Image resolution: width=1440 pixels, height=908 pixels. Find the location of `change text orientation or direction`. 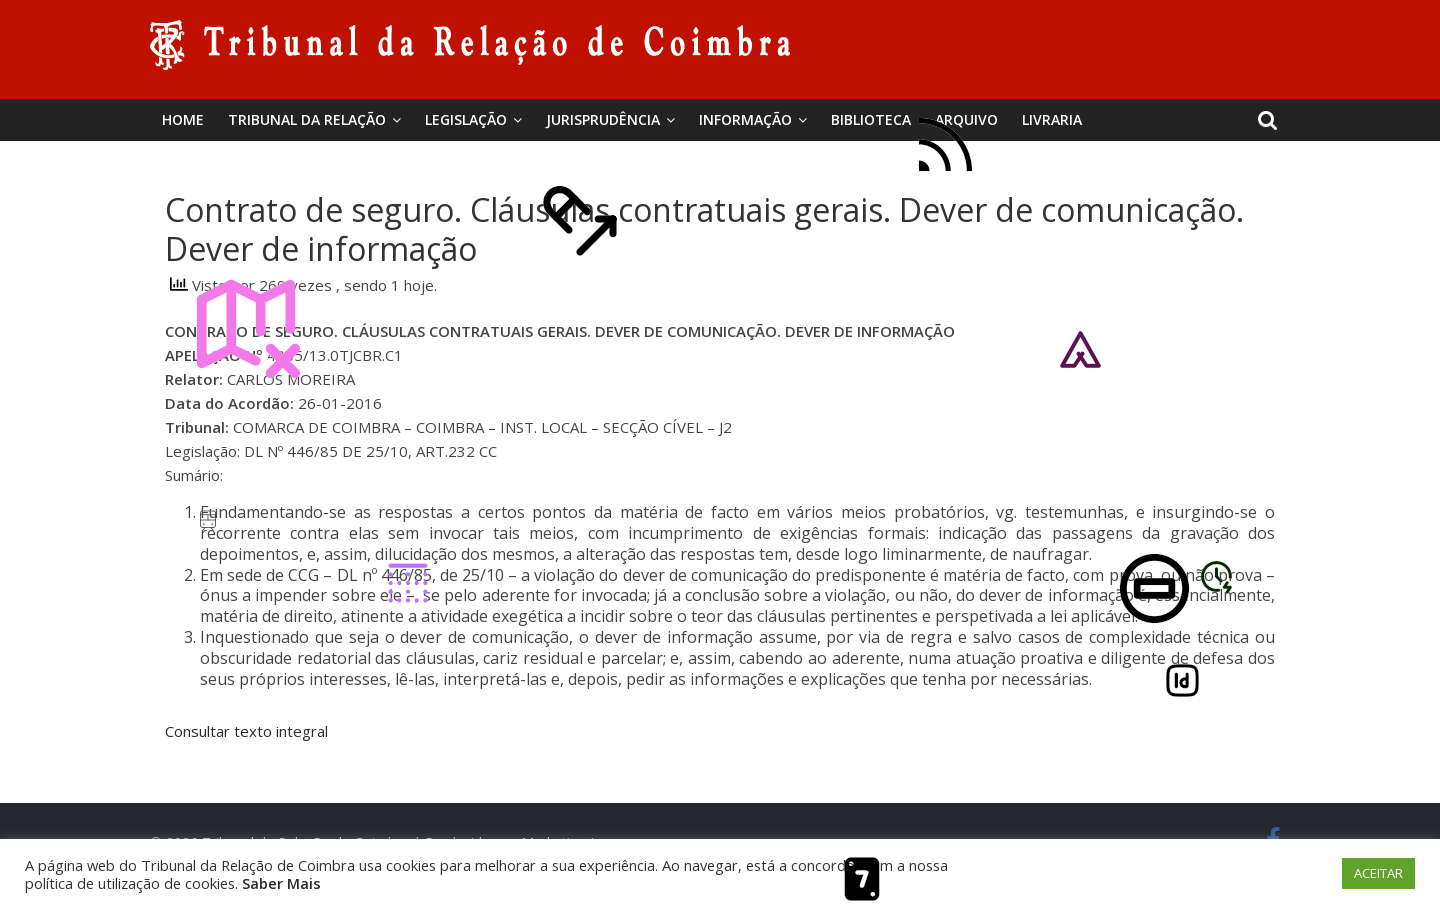

change text orientation or direction is located at coordinates (580, 219).